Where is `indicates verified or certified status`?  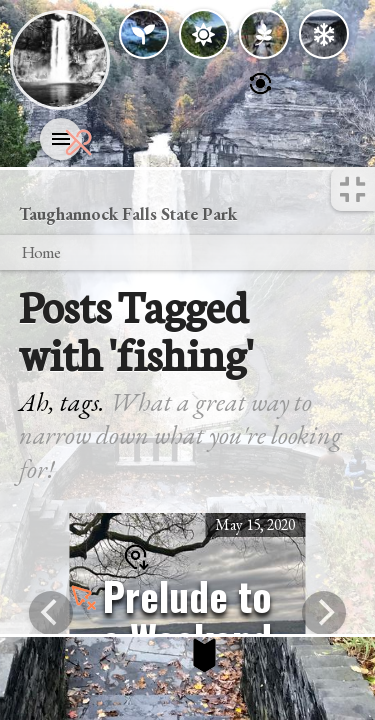 indicates verified or certified status is located at coordinates (204, 655).